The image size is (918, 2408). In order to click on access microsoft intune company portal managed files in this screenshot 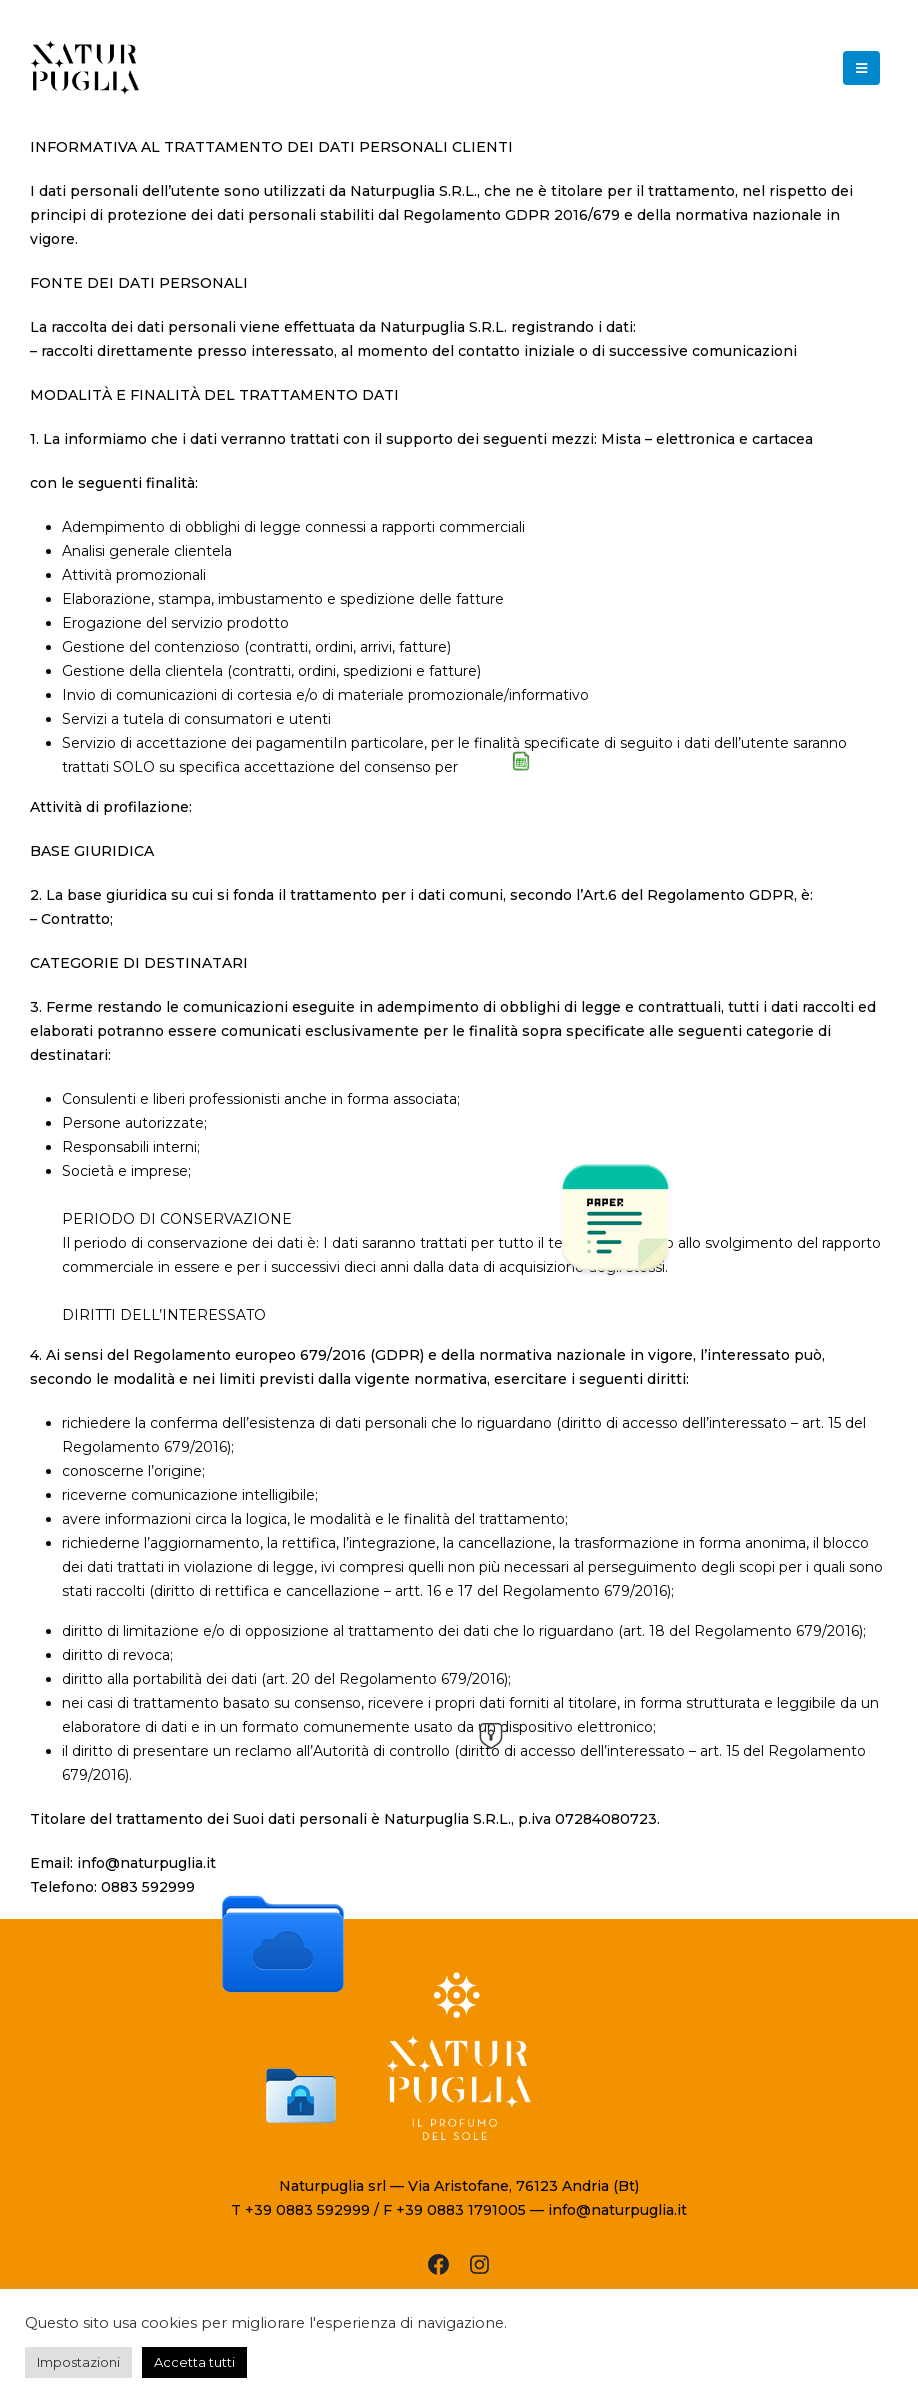, I will do `click(300, 2097)`.